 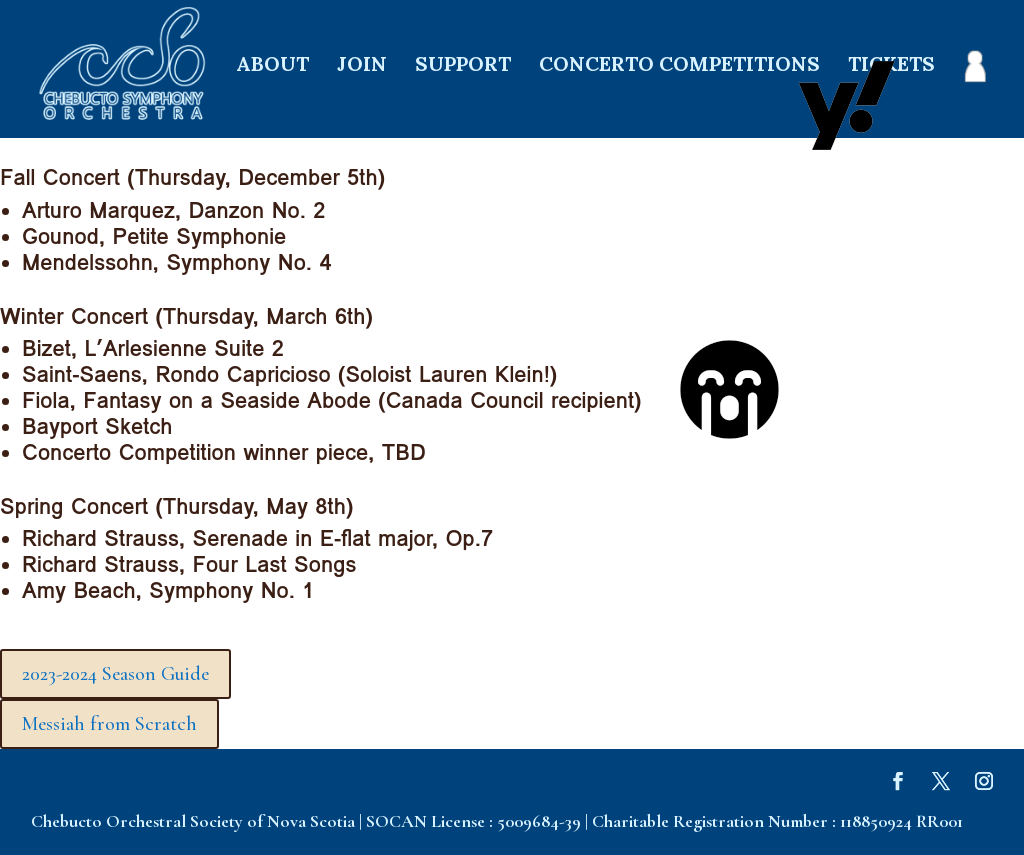 I want to click on react with a crying or sad emotion, so click(x=729, y=389).